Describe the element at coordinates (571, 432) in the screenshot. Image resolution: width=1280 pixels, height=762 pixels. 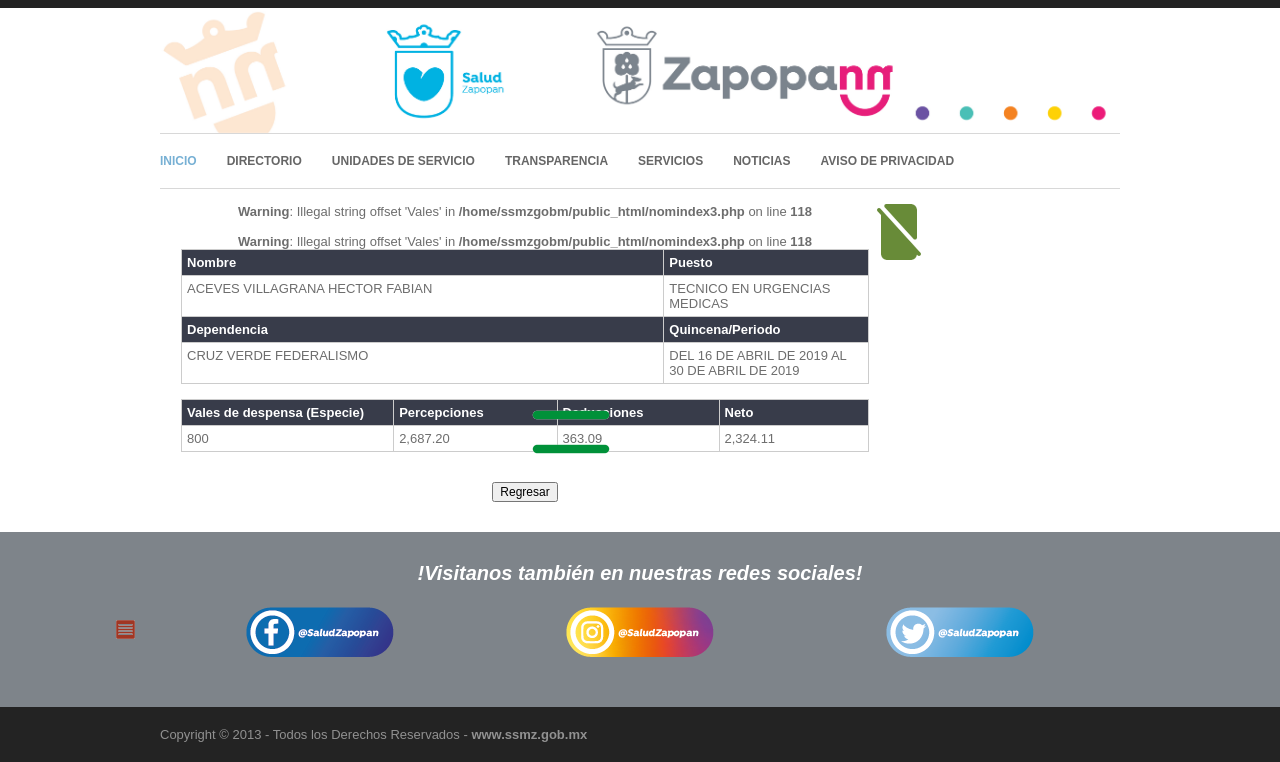
I see `open navigation menu` at that location.